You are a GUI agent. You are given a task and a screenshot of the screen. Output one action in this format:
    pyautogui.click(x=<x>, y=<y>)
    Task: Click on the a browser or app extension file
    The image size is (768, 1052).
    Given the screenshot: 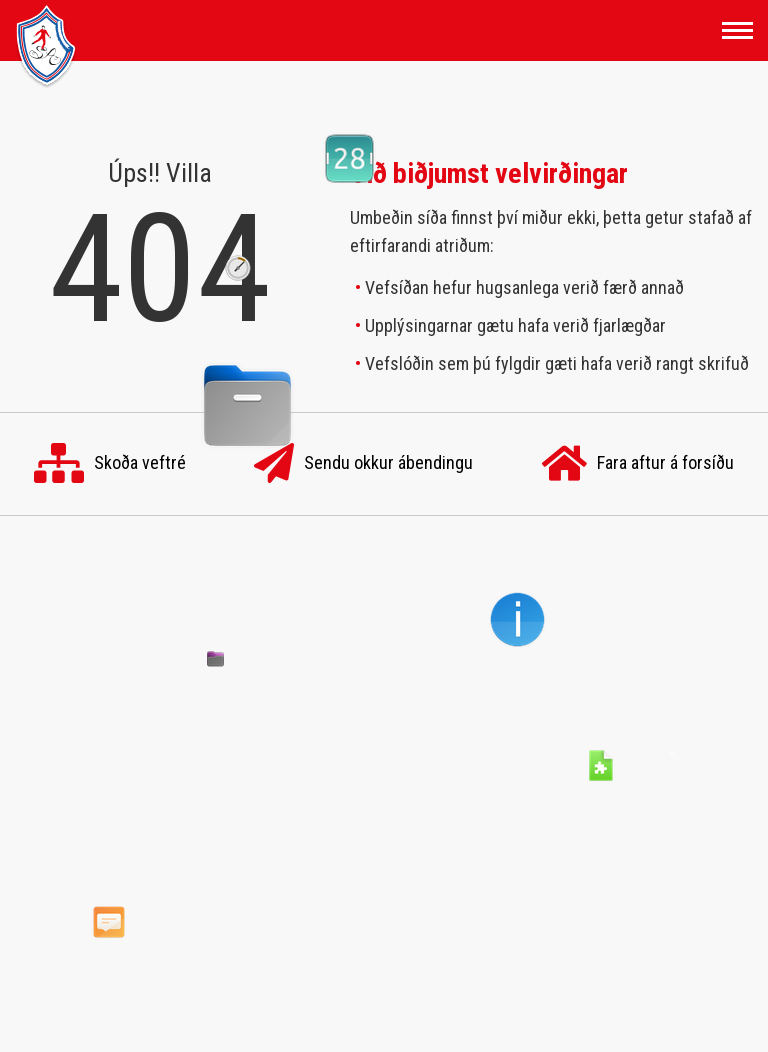 What is the action you would take?
    pyautogui.click(x=632, y=766)
    